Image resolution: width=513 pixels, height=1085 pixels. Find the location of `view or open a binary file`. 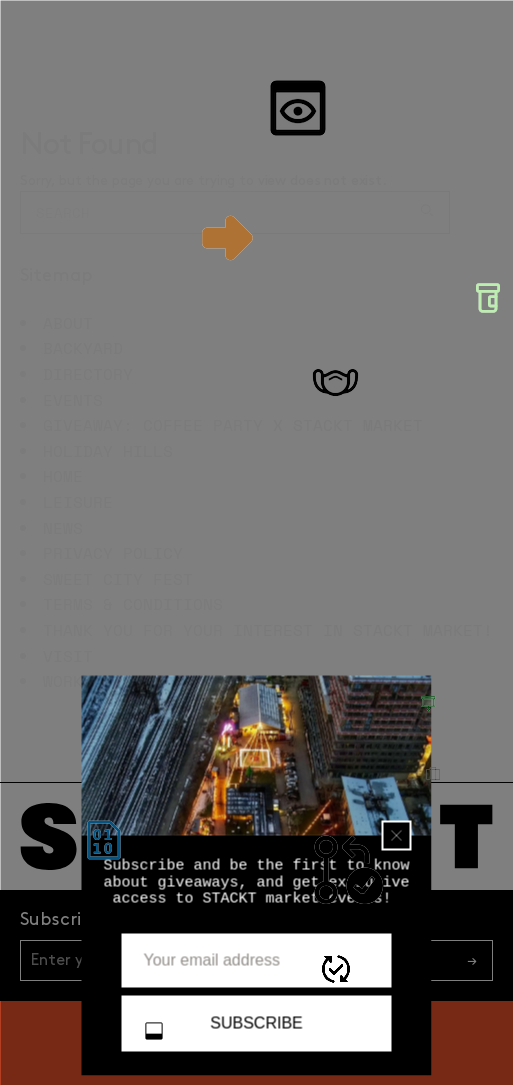

view or open a binary file is located at coordinates (104, 840).